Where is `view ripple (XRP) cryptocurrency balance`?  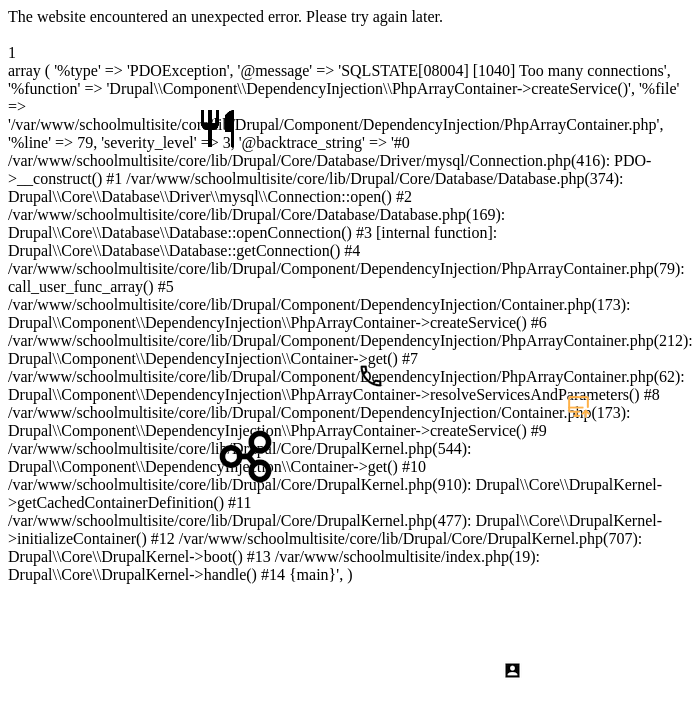 view ripple (XRP) cryptocurrency balance is located at coordinates (245, 456).